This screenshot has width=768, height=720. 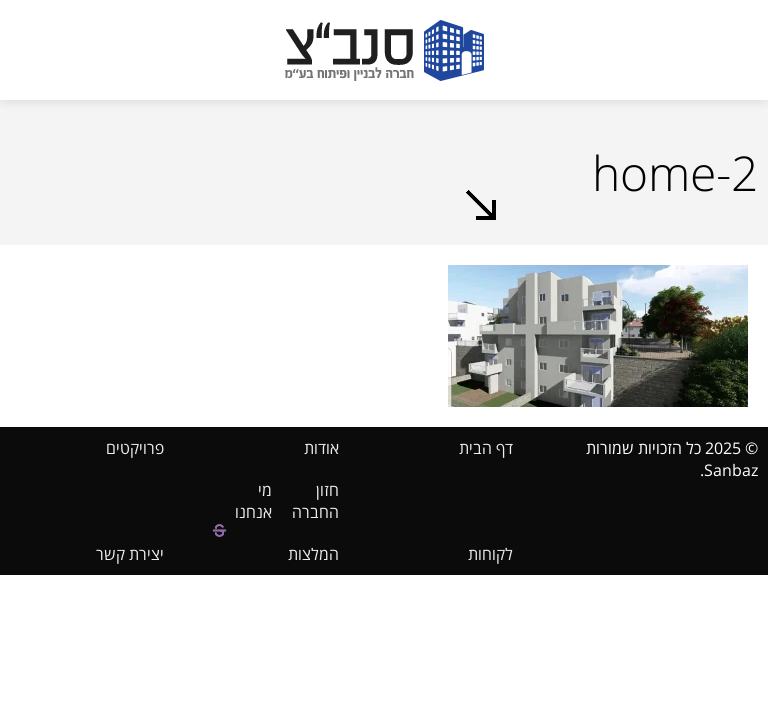 I want to click on navigate to the bottom-right section, so click(x=482, y=206).